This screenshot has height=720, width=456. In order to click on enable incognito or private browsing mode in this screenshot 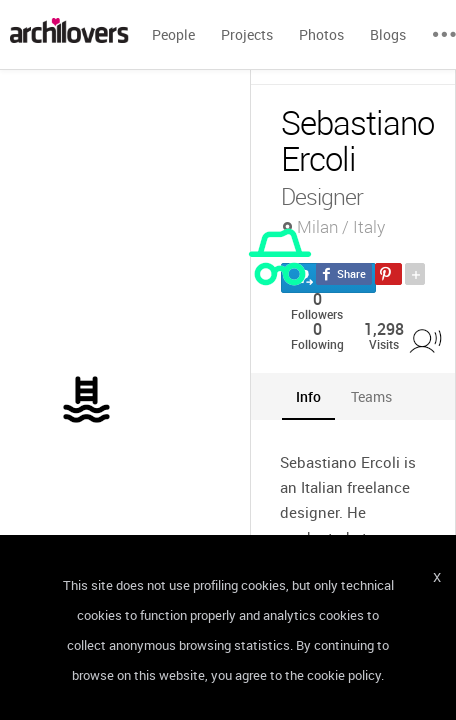, I will do `click(280, 257)`.